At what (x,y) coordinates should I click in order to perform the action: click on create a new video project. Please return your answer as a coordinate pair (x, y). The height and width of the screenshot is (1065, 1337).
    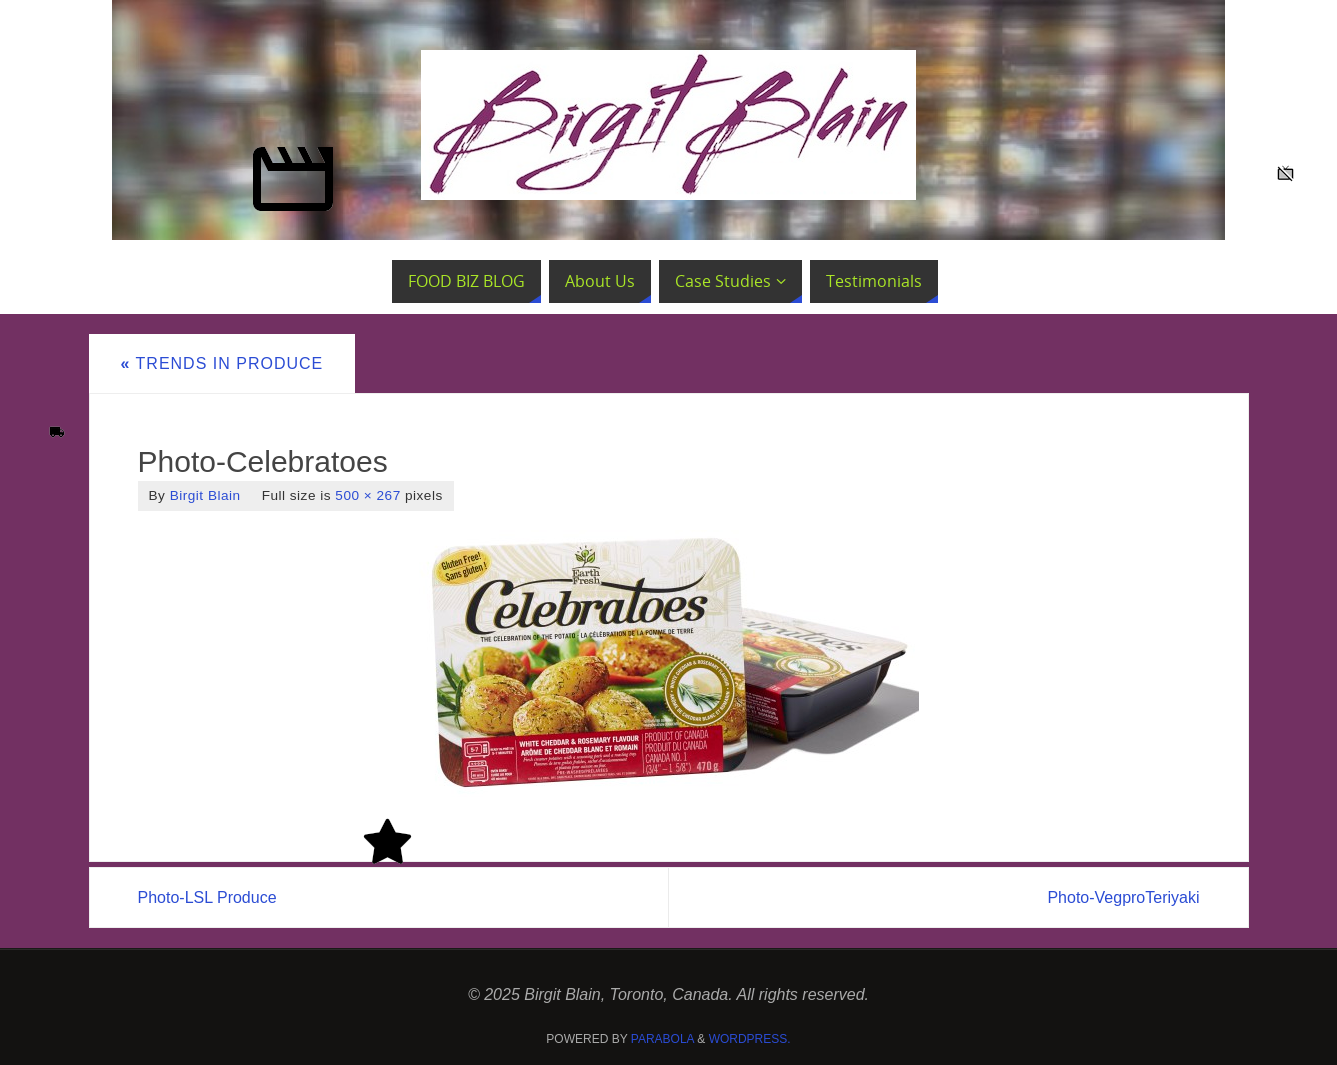
    Looking at the image, I should click on (293, 179).